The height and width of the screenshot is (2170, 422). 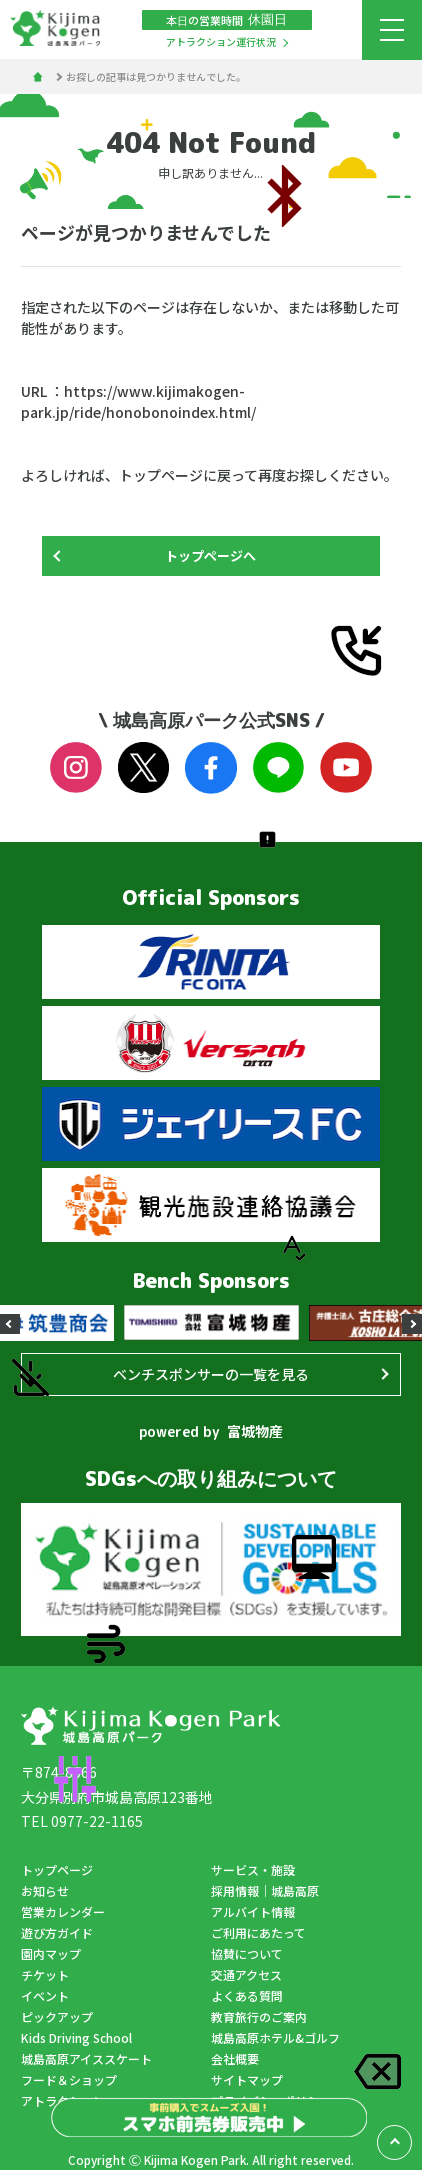 What do you see at coordinates (30, 1377) in the screenshot?
I see `download unavailable or disabled` at bounding box center [30, 1377].